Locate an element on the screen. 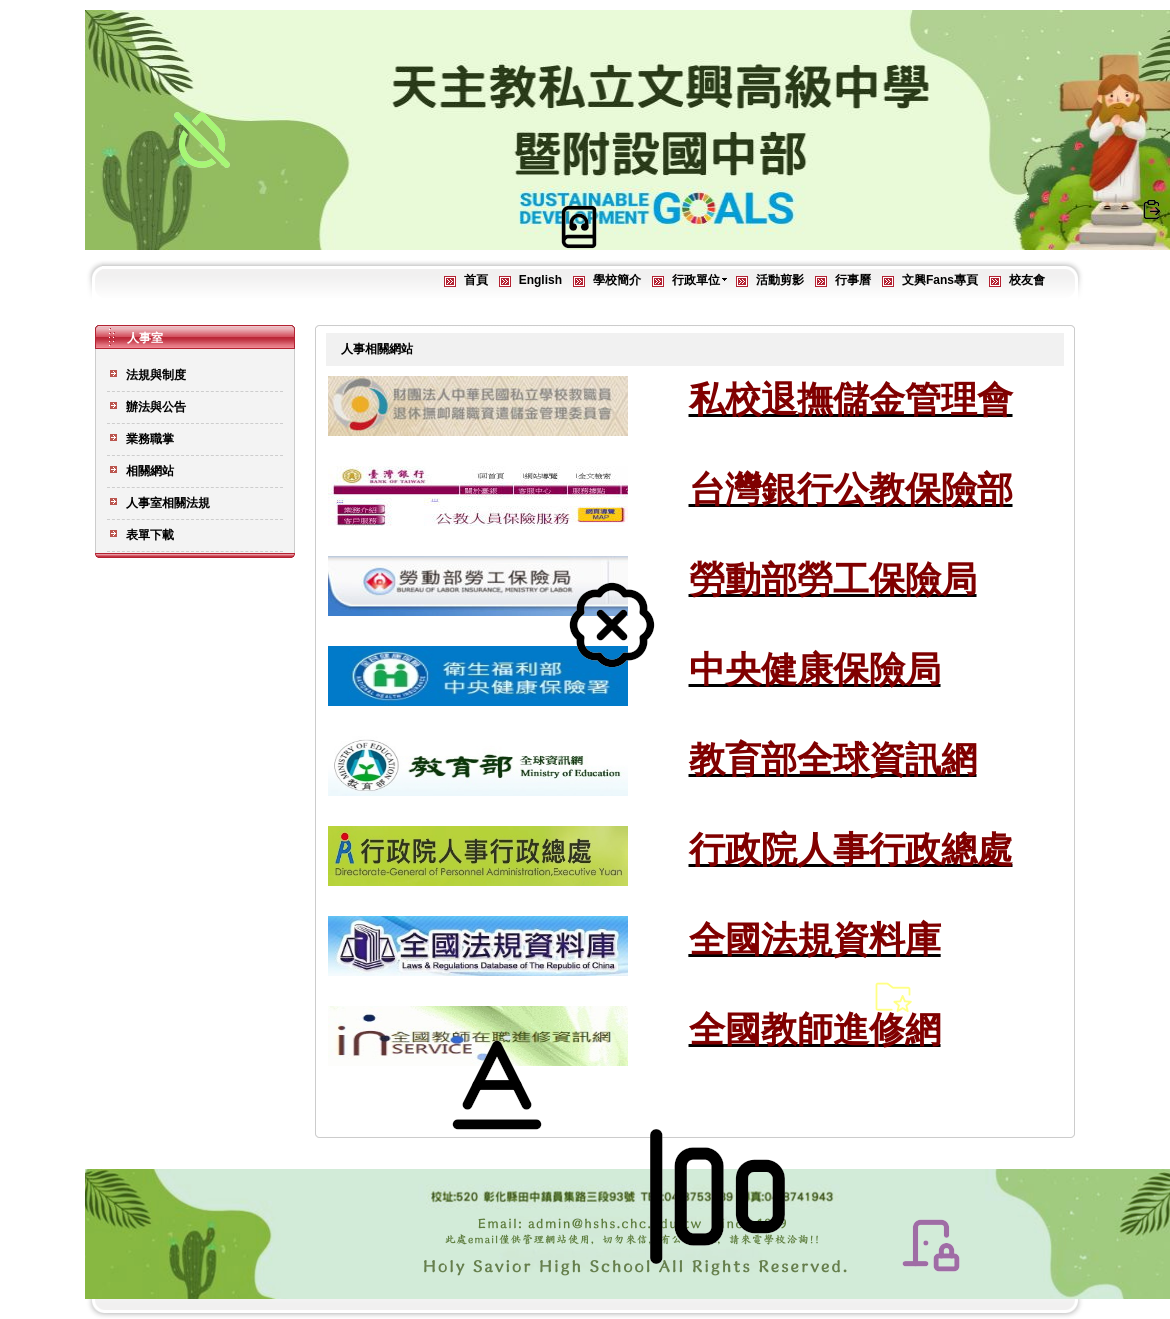 The width and height of the screenshot is (1170, 1319). access your starred or favorite folder is located at coordinates (893, 996).